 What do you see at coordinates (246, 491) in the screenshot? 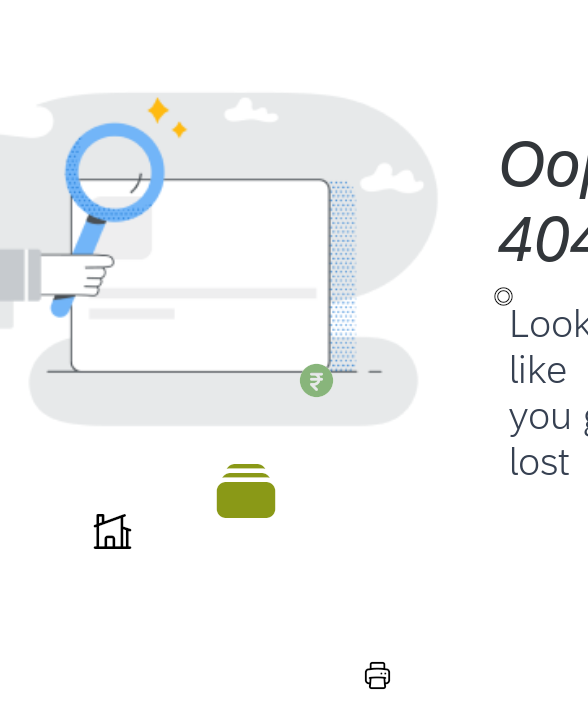
I see `view stacked items or layers` at bounding box center [246, 491].